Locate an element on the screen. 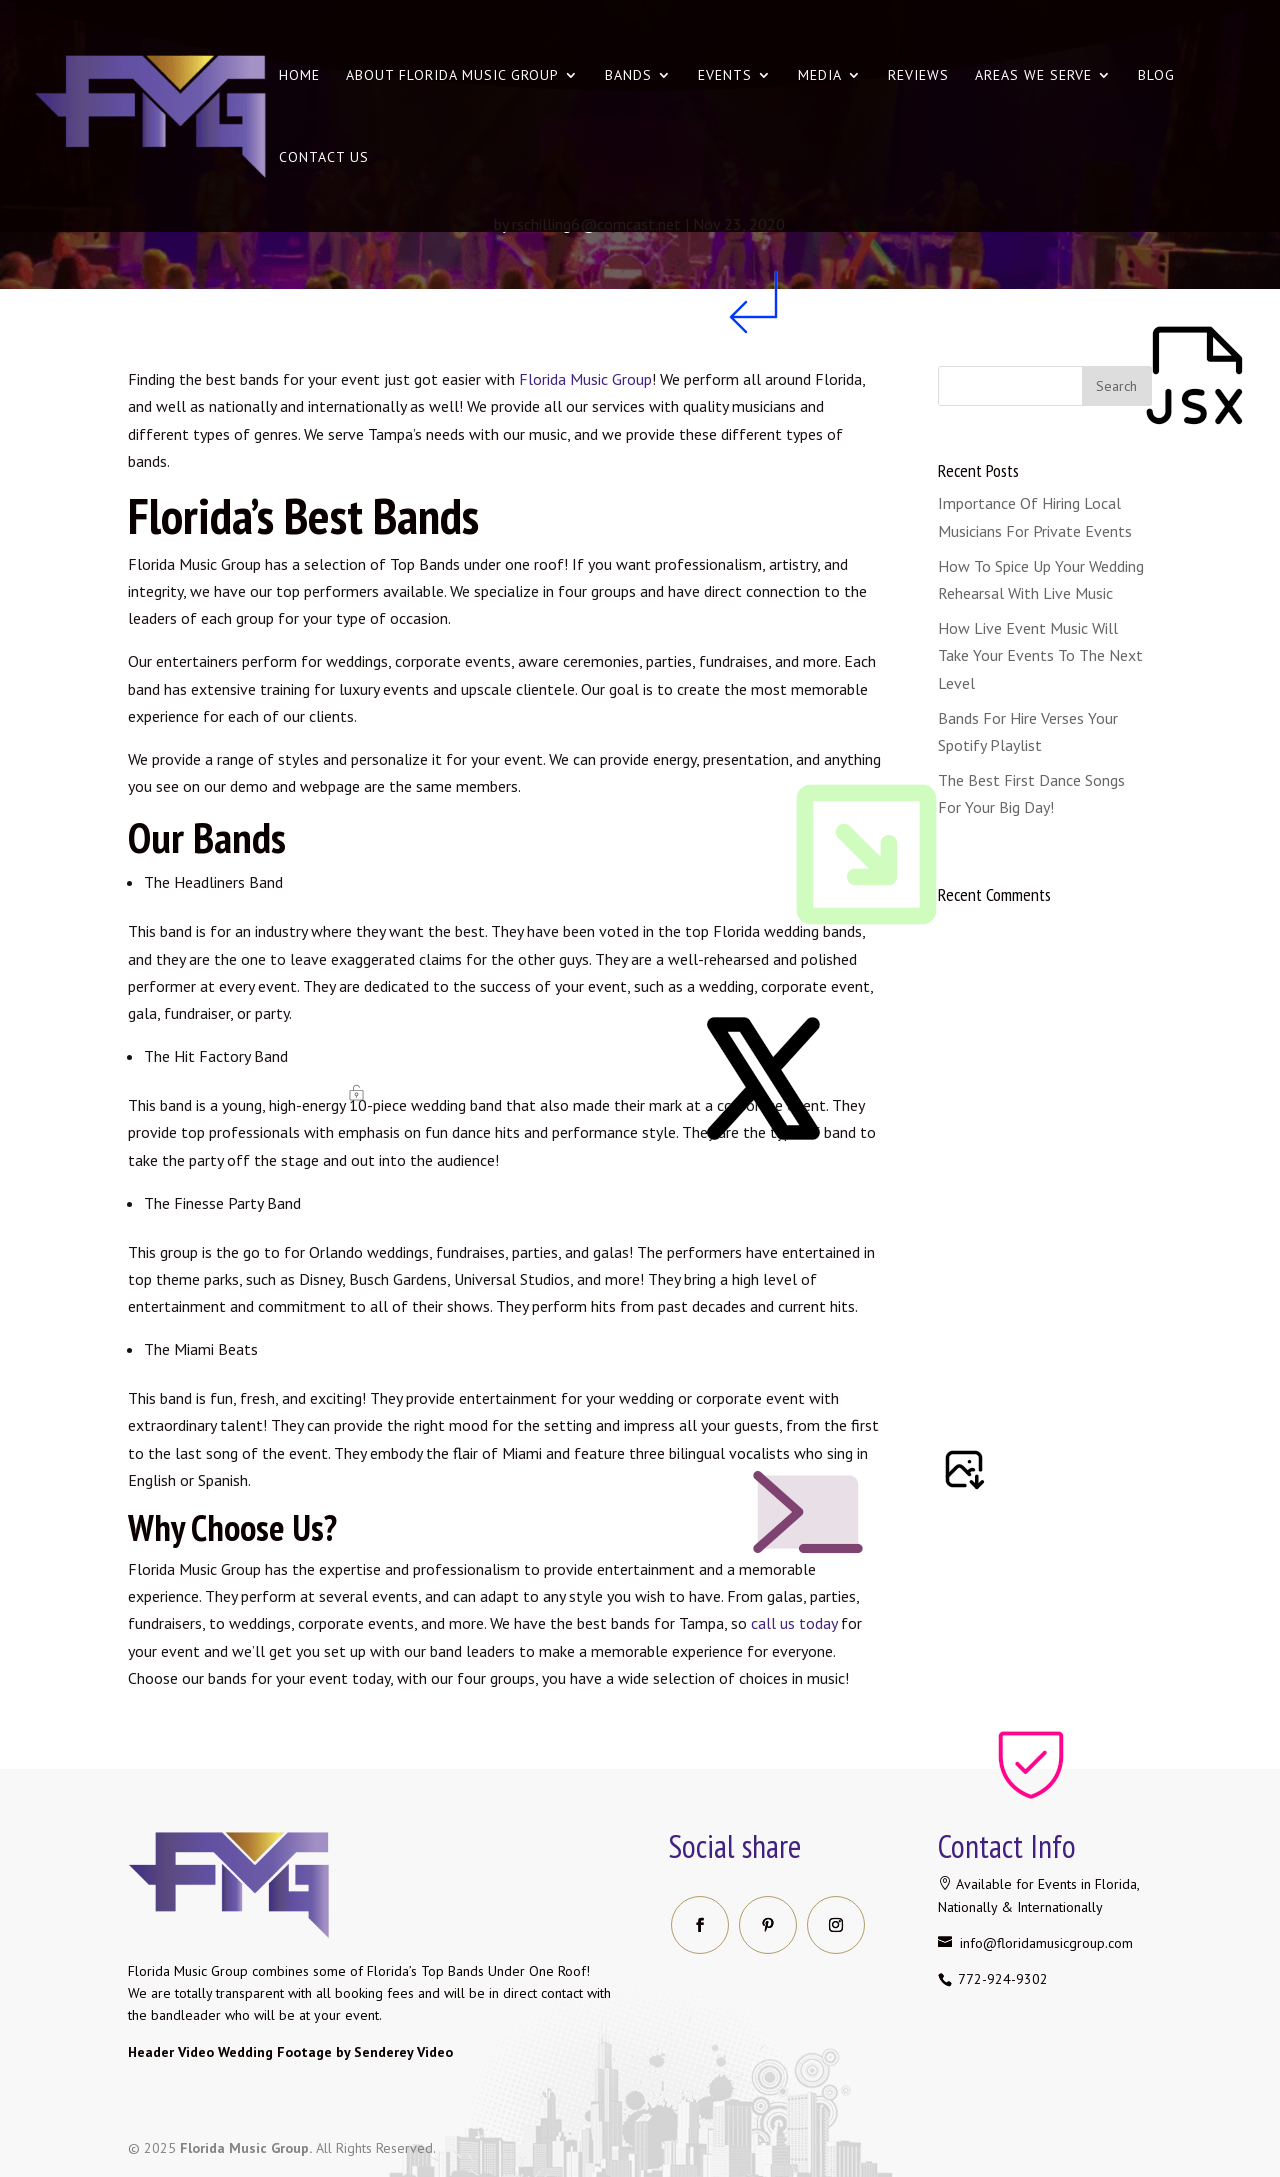  open the command line terminal is located at coordinates (808, 1512).